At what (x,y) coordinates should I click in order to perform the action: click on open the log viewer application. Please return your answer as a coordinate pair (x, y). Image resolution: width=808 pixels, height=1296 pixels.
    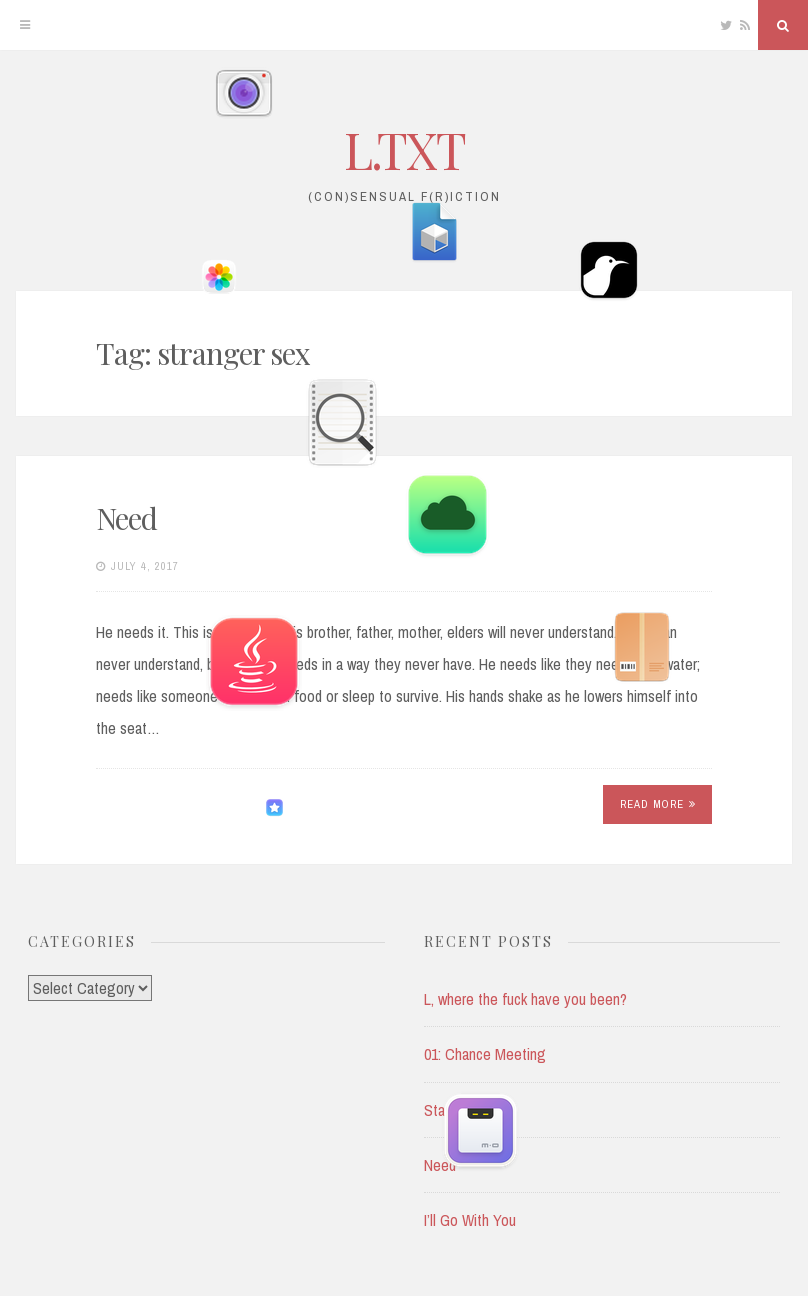
    Looking at the image, I should click on (342, 422).